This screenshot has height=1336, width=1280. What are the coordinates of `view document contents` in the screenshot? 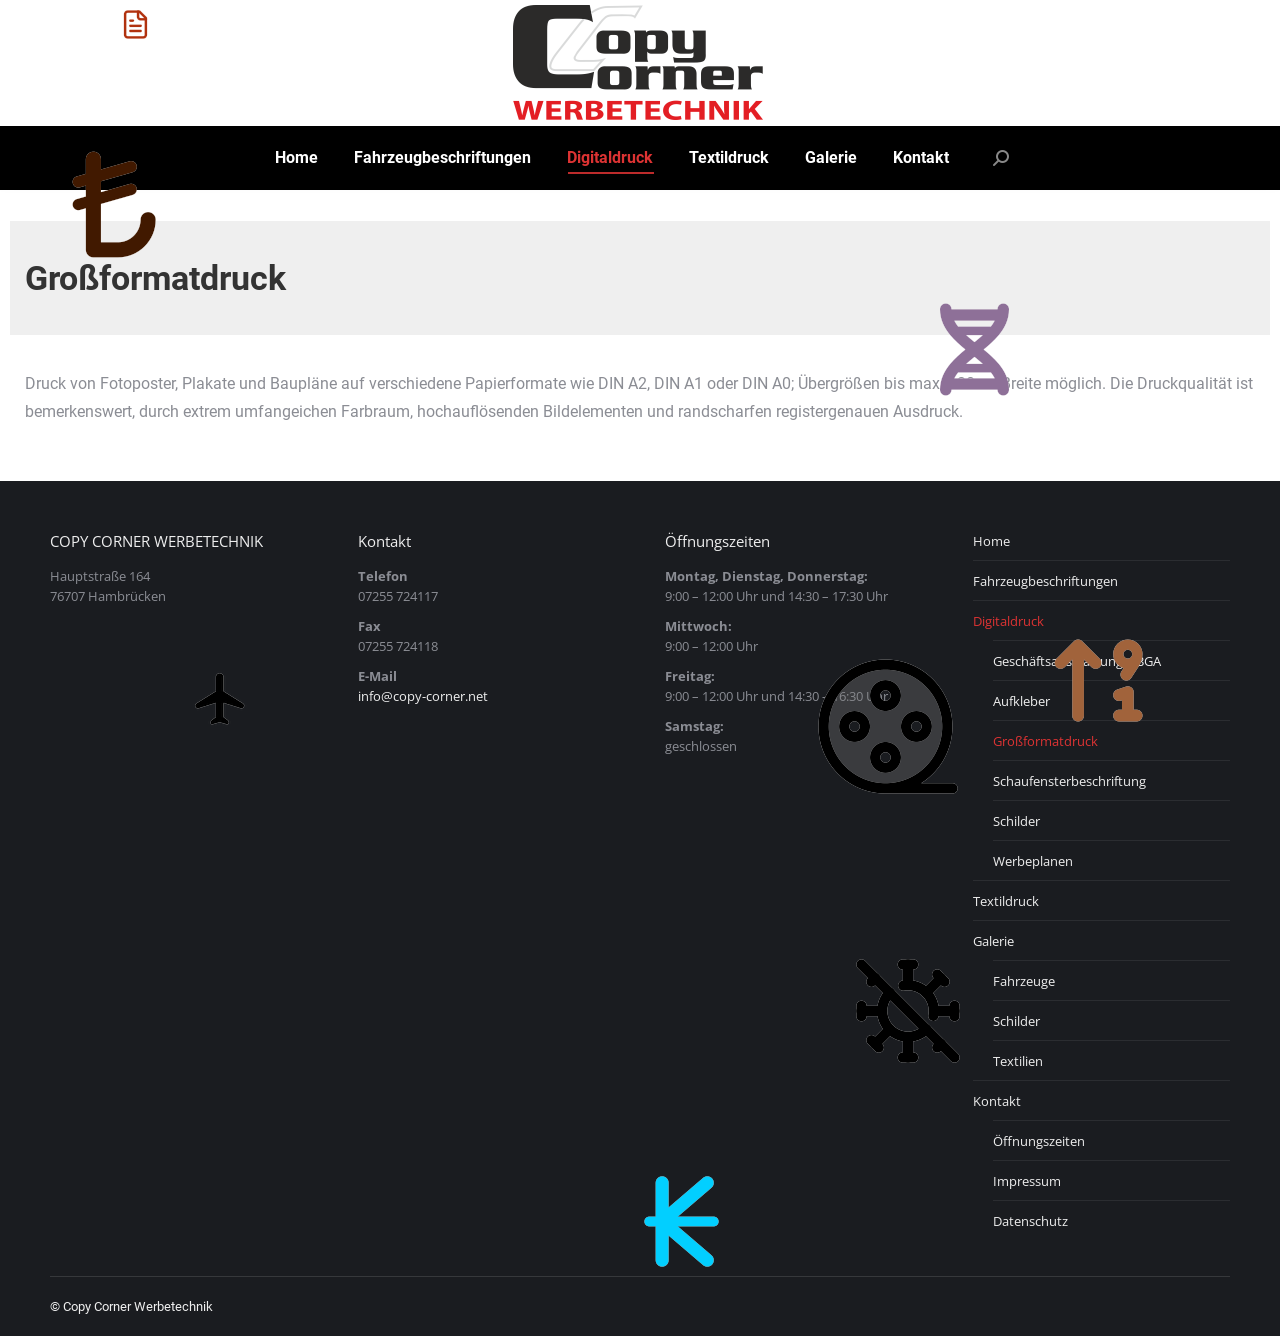 It's located at (135, 24).